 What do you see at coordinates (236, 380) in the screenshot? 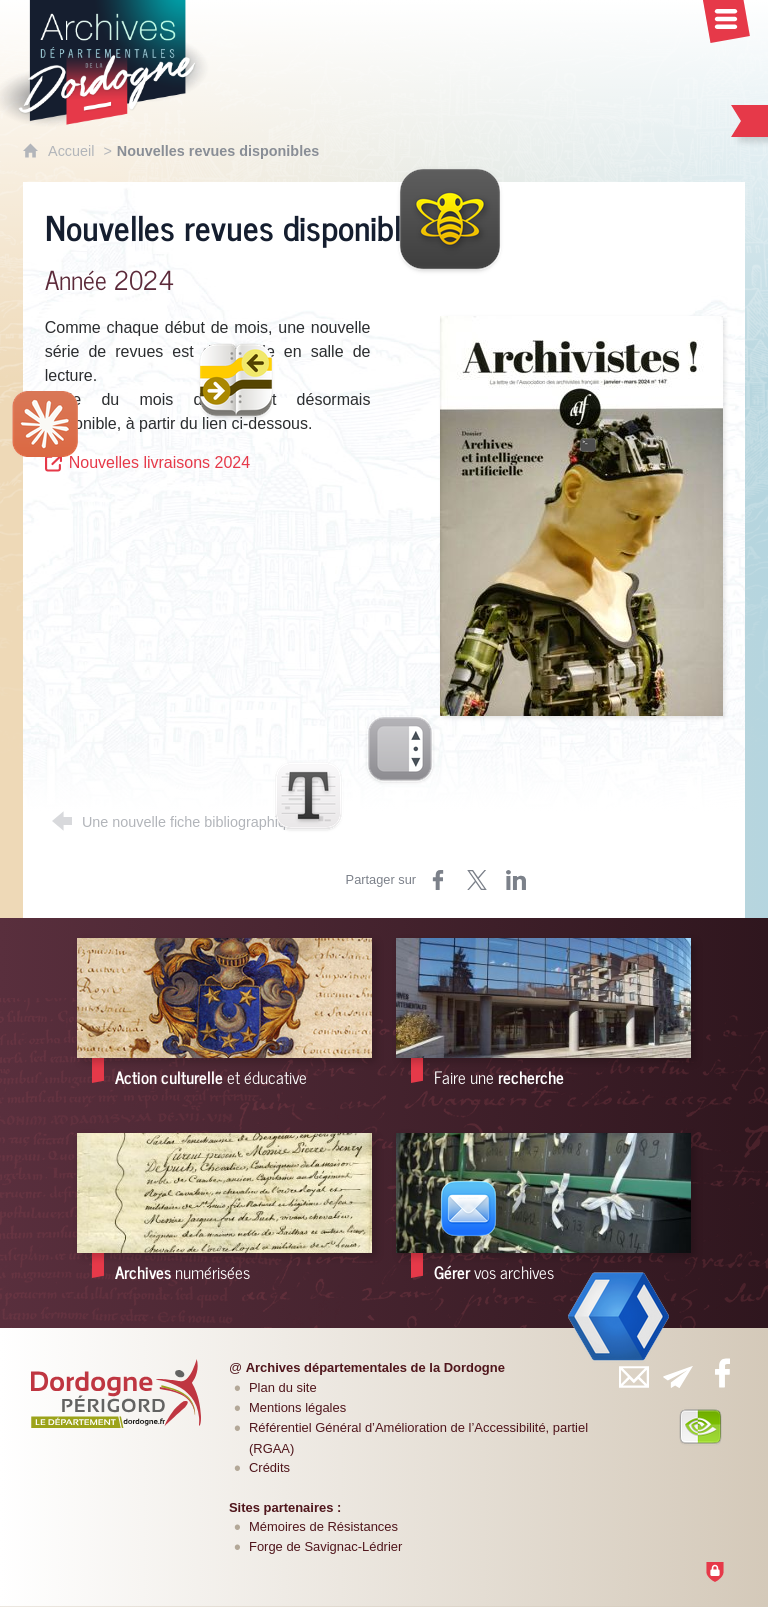
I see `open diffuse app for file comparison` at bounding box center [236, 380].